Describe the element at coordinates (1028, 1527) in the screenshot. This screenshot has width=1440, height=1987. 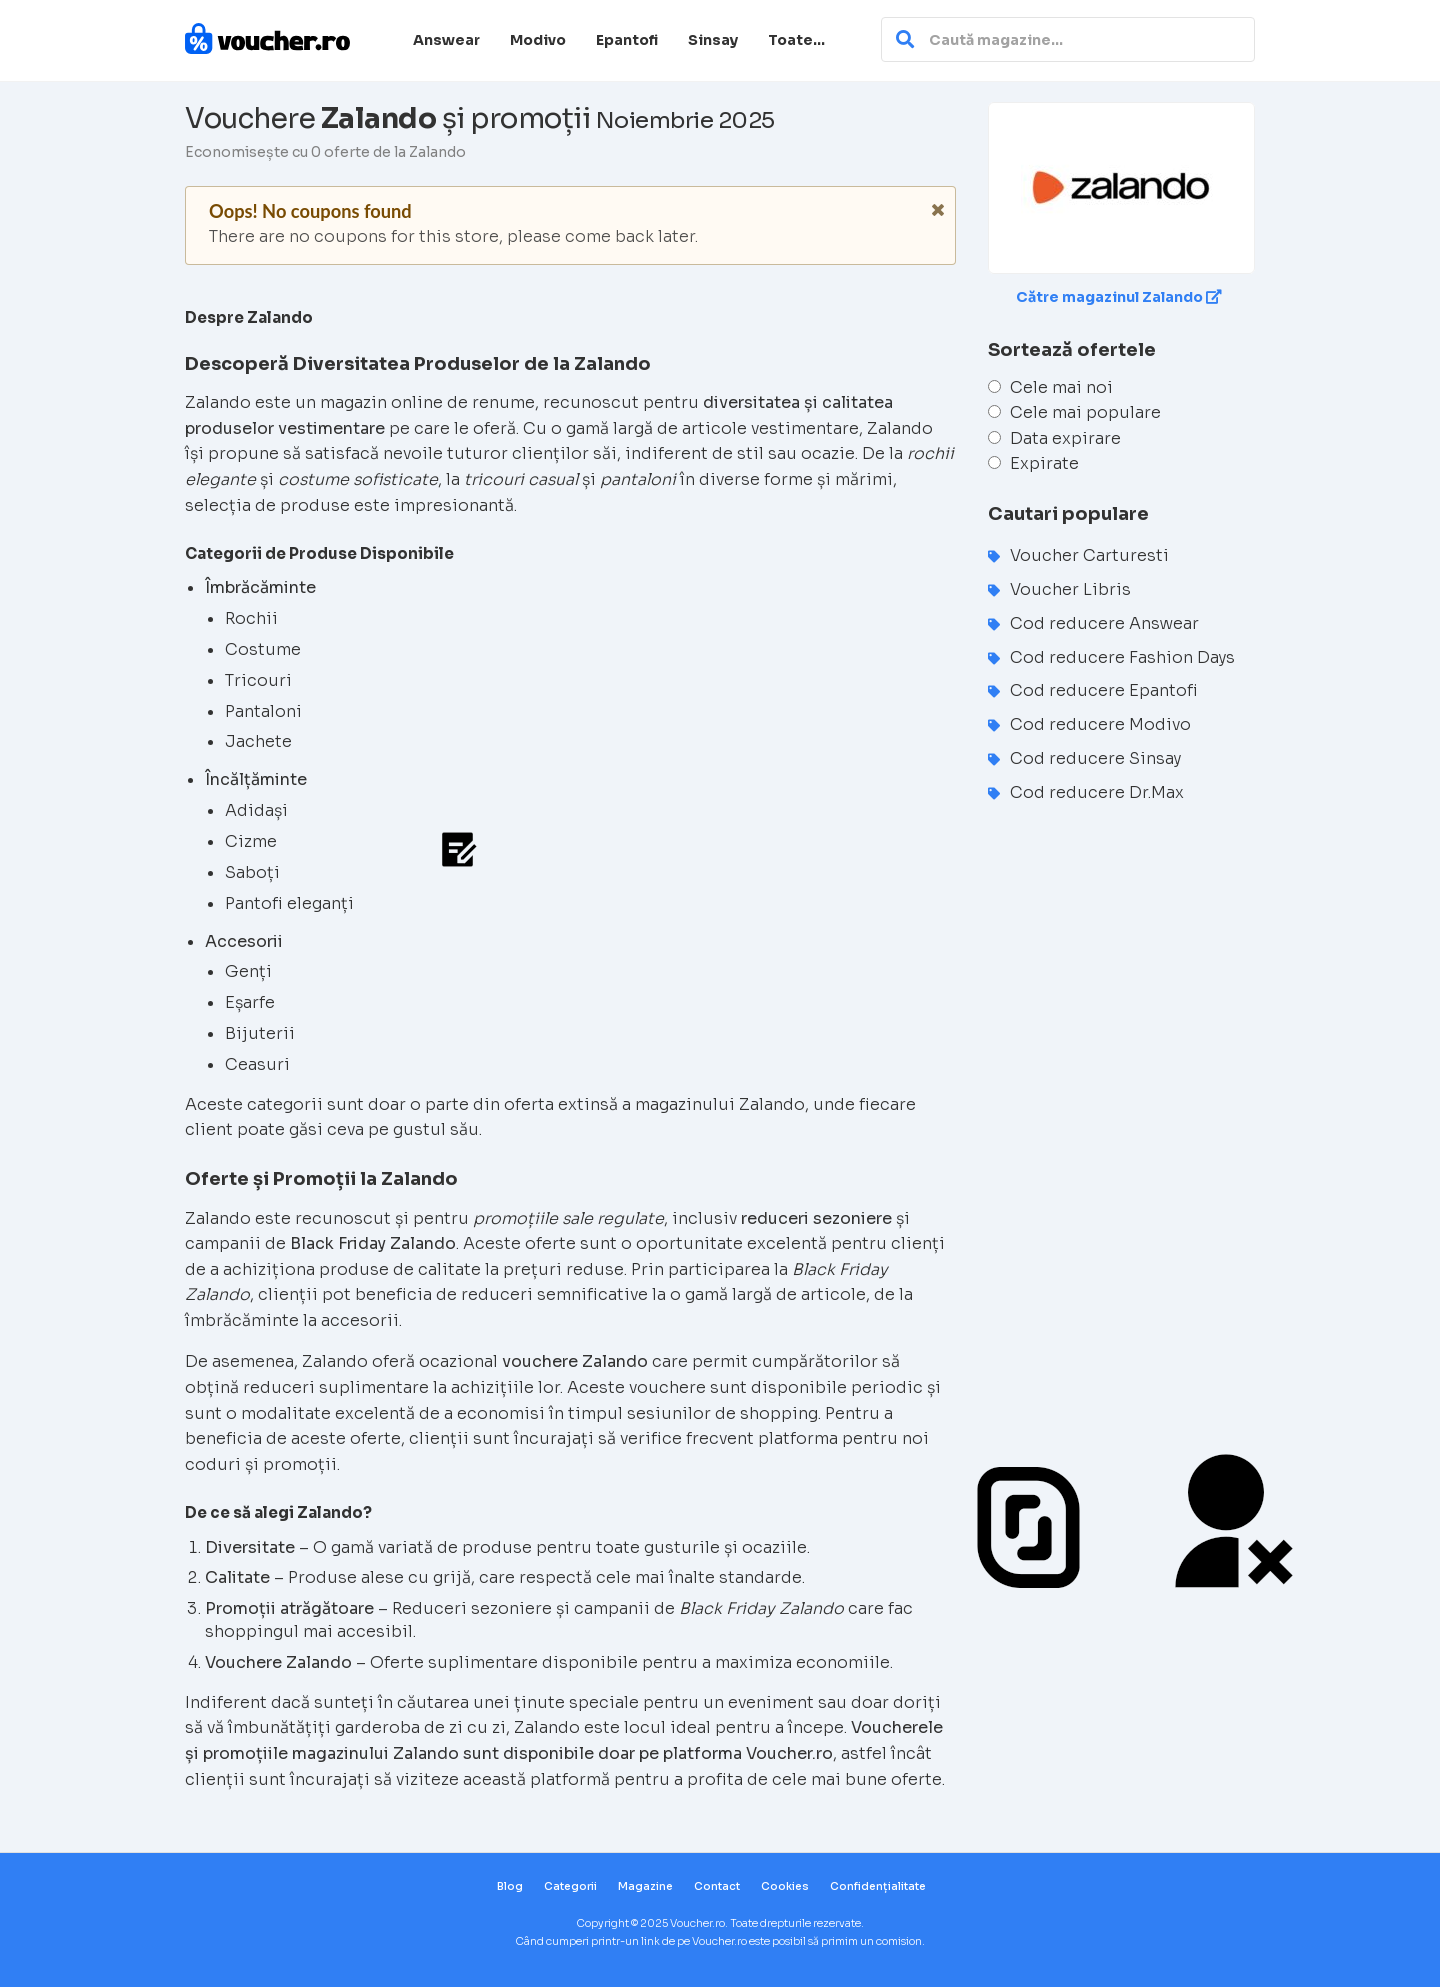
I see `Scaleway cloud services logo` at that location.